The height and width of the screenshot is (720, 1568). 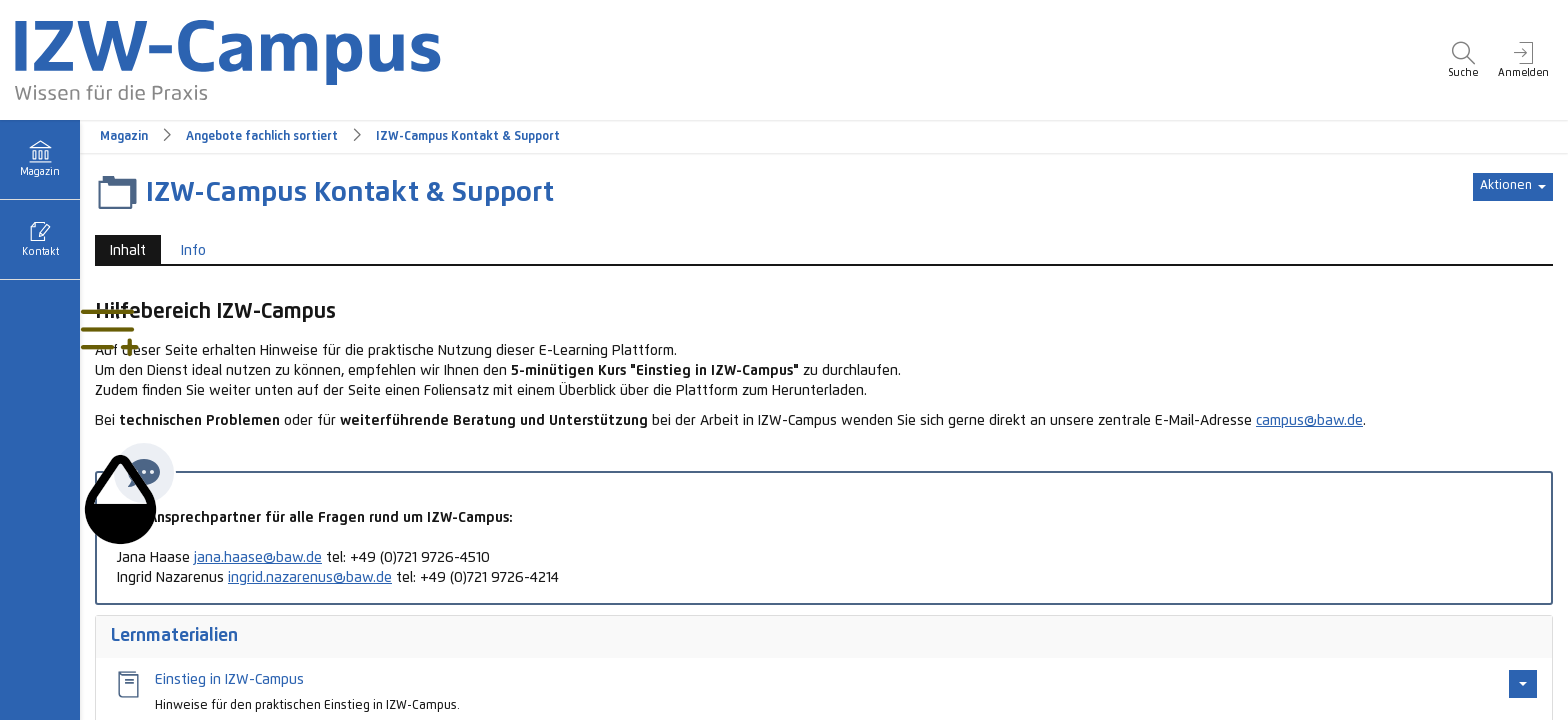 I want to click on add a new item to the list, so click(x=107, y=329).